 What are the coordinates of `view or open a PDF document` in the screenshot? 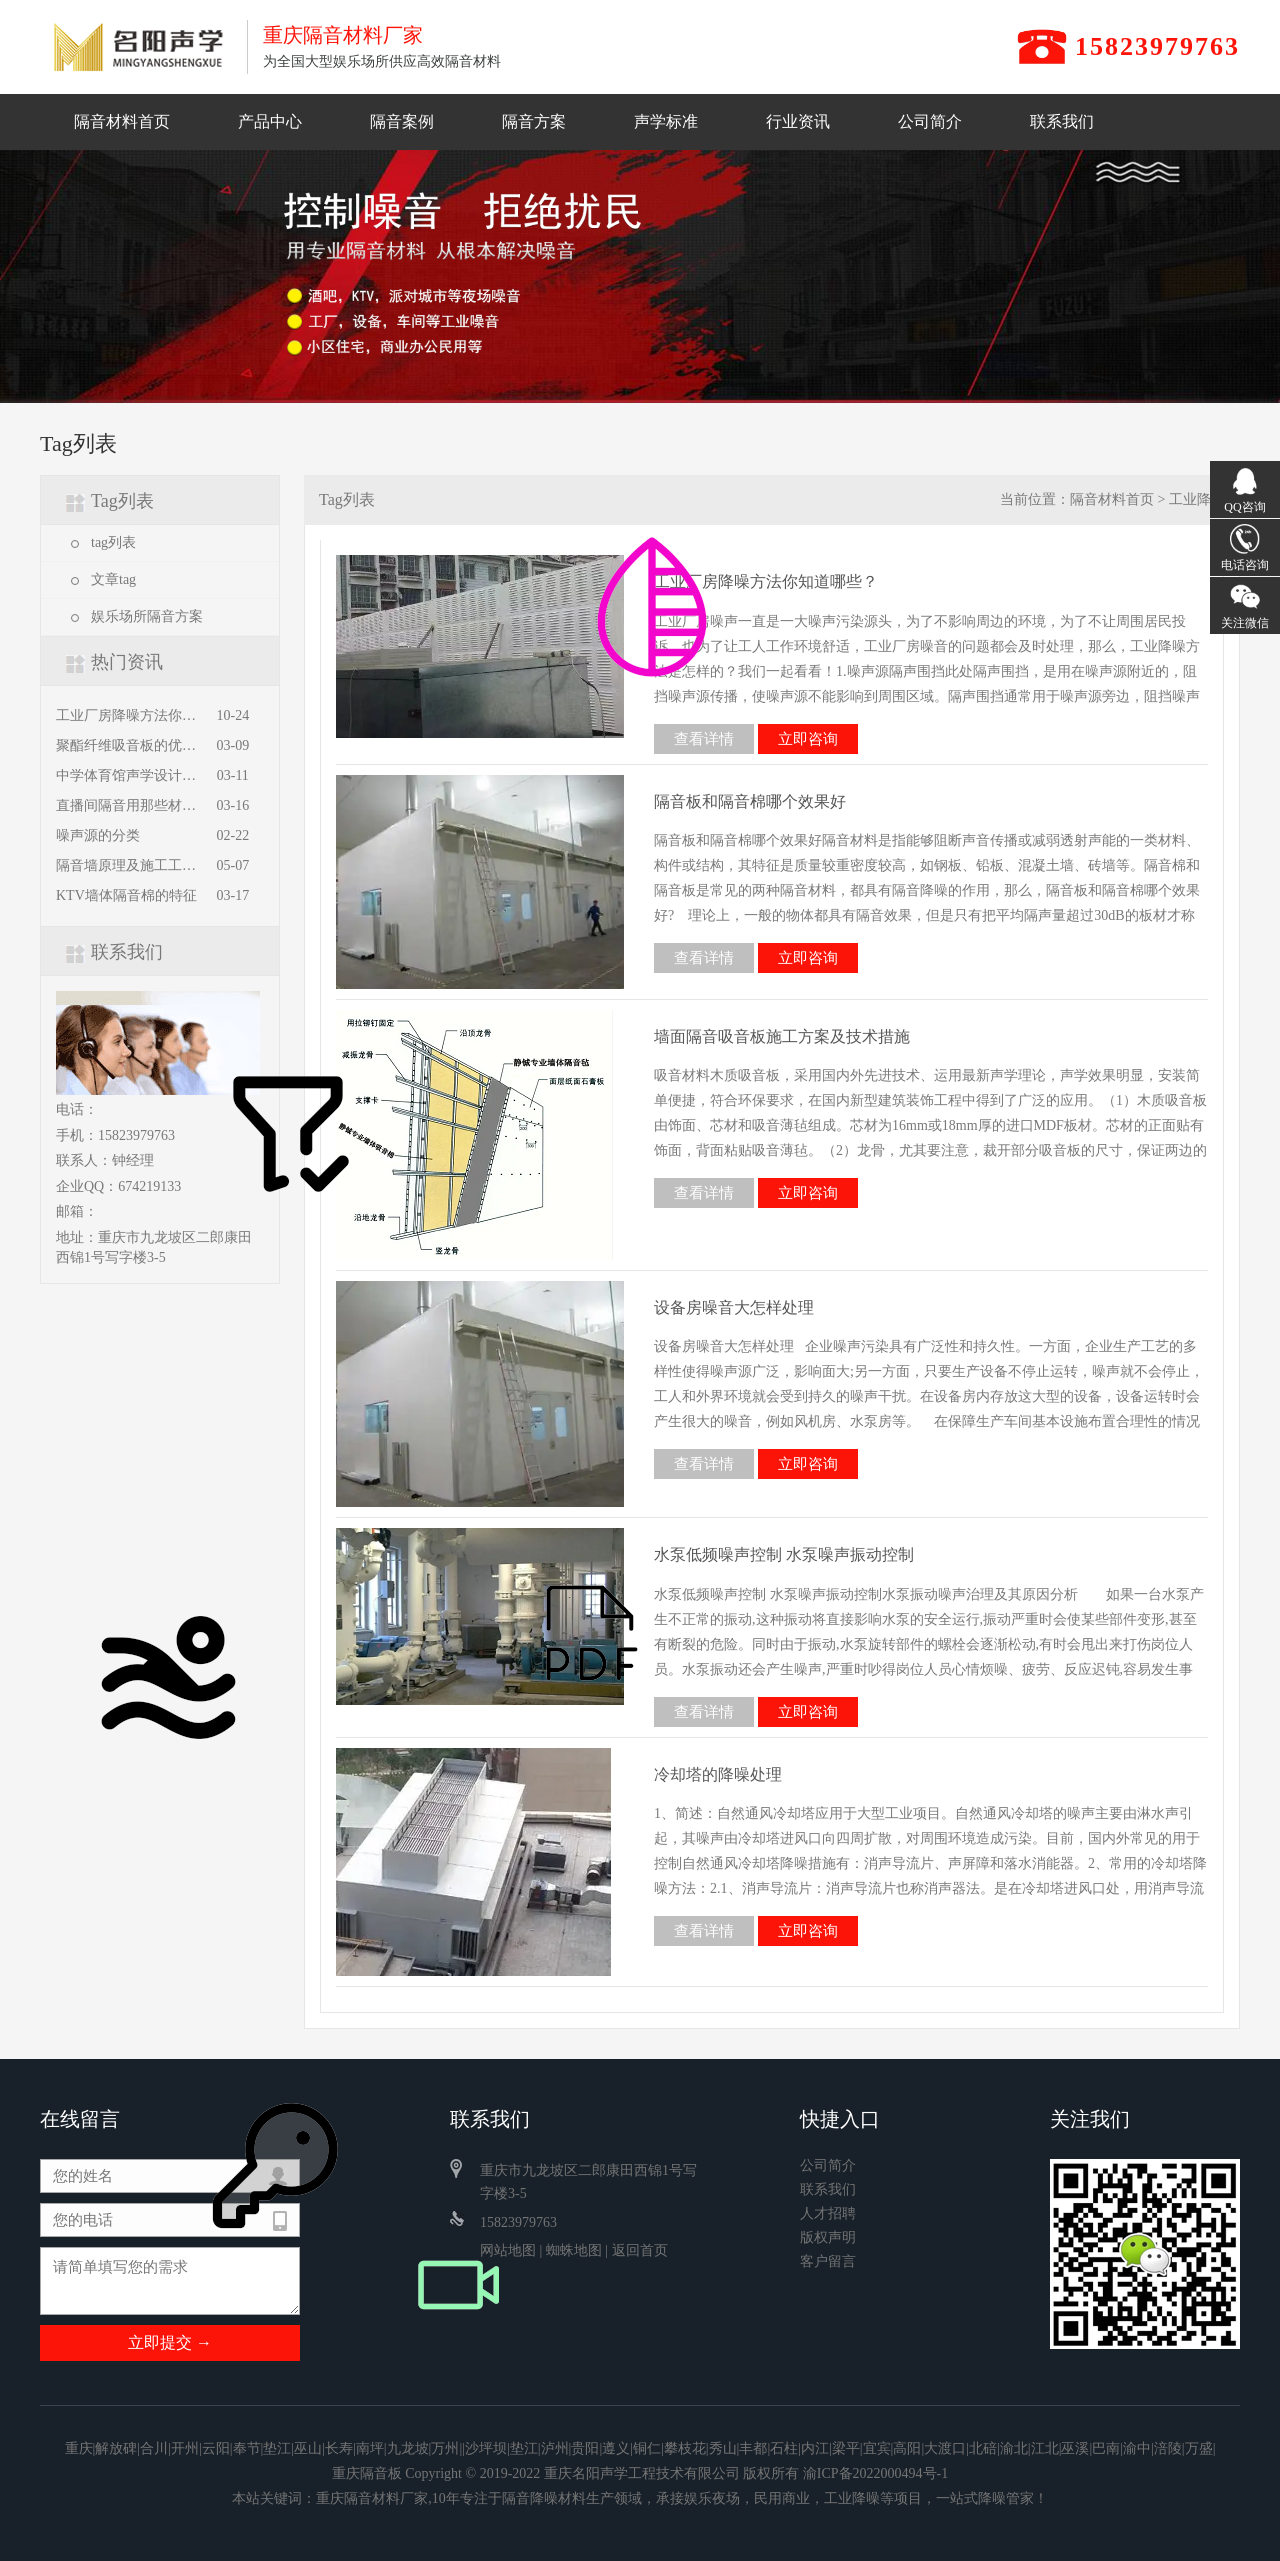 It's located at (590, 1637).